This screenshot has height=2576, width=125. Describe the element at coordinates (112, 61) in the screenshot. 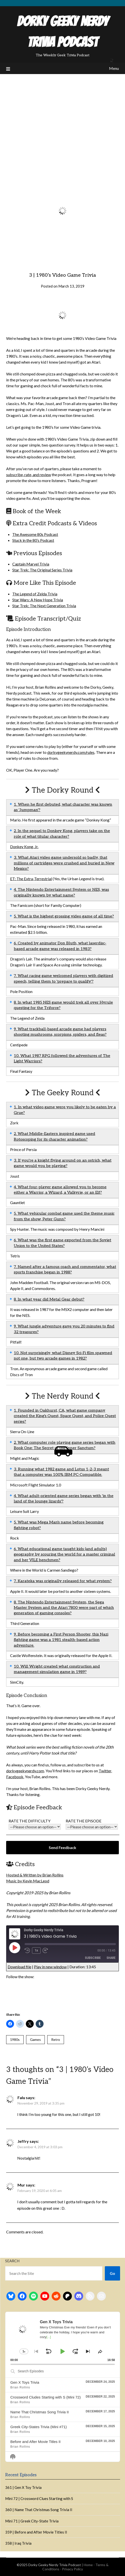

I see `a python script or .py file` at that location.